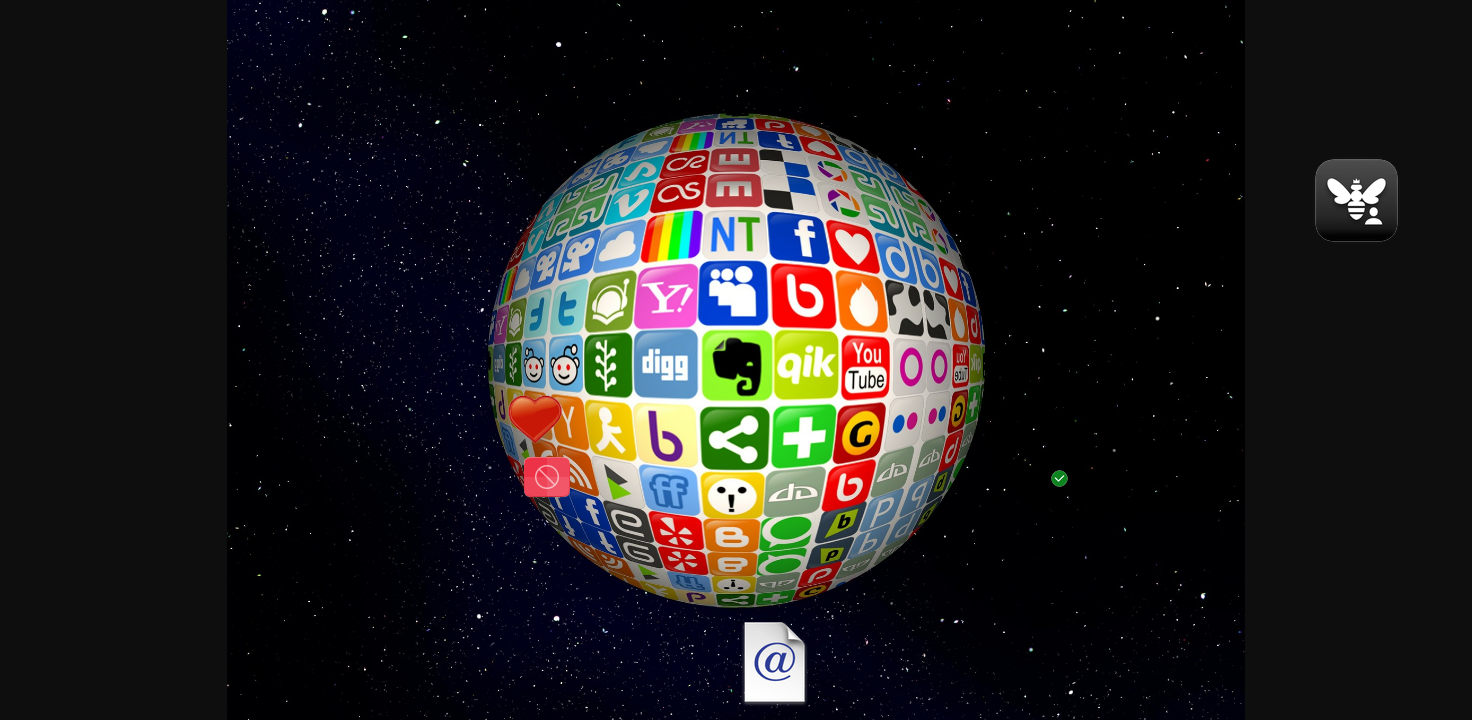 The height and width of the screenshot is (720, 1472). What do you see at coordinates (1356, 200) in the screenshot?
I see `open kandji device management agent` at bounding box center [1356, 200].